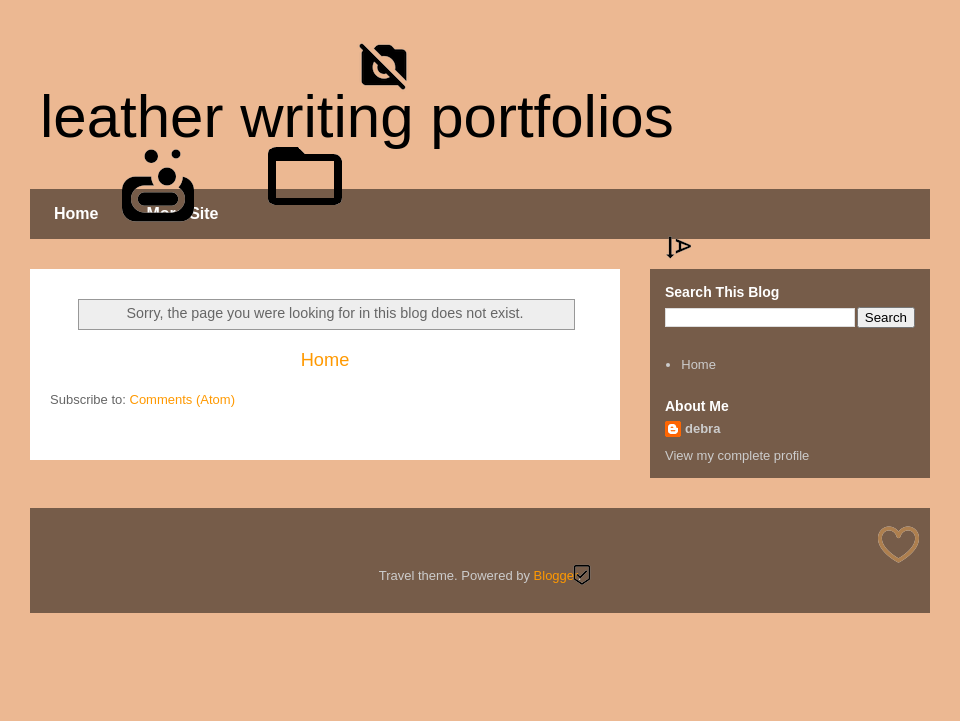 The width and height of the screenshot is (960, 721). Describe the element at coordinates (898, 544) in the screenshot. I see `like or favorite an item` at that location.